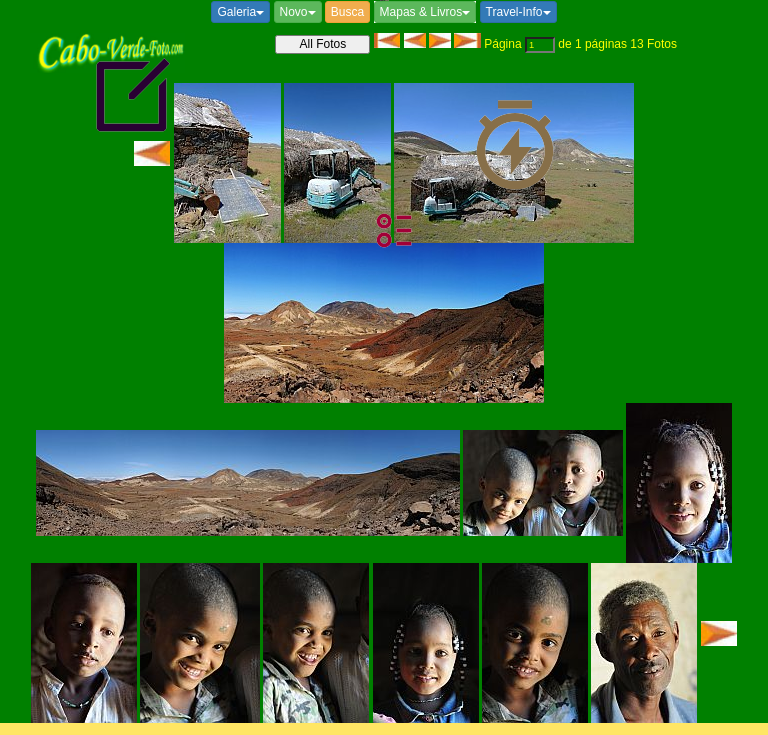  What do you see at coordinates (394, 230) in the screenshot?
I see `select an option from a list` at bounding box center [394, 230].